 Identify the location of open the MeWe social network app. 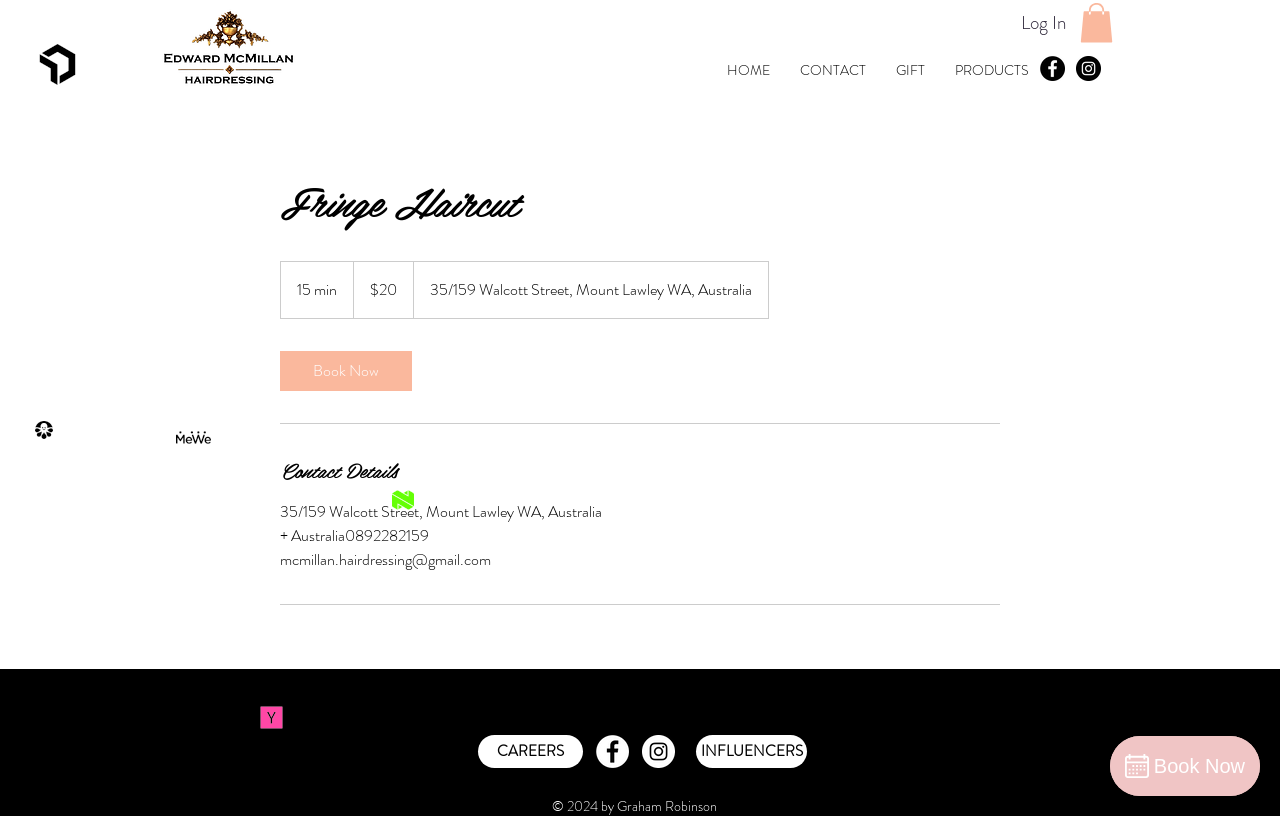
(193, 437).